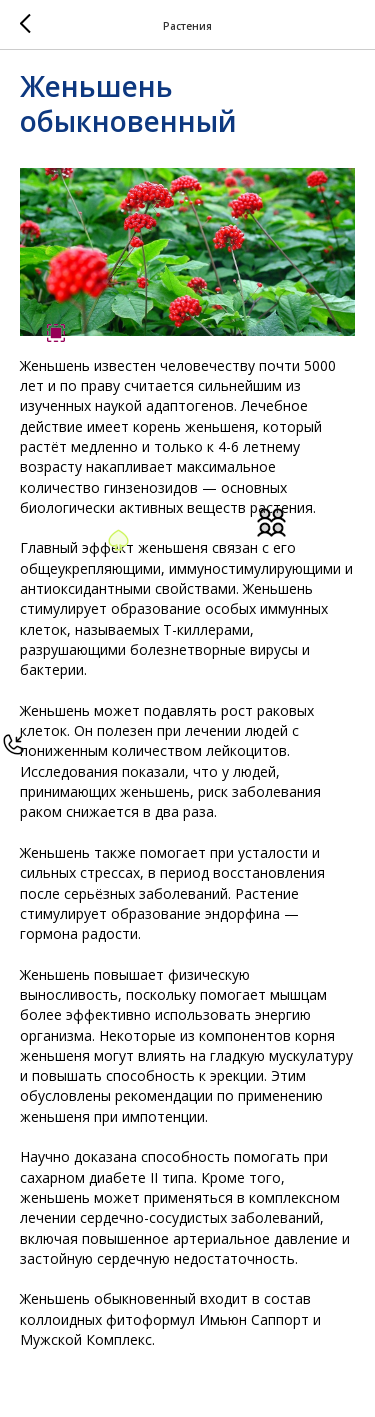 The height and width of the screenshot is (1417, 375). I want to click on indicates an incoming phone call, so click(14, 744).